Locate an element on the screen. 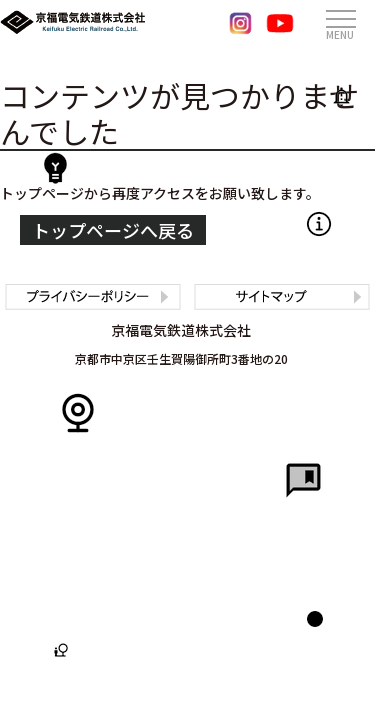 The height and width of the screenshot is (720, 375). access tips or ideas is located at coordinates (55, 167).